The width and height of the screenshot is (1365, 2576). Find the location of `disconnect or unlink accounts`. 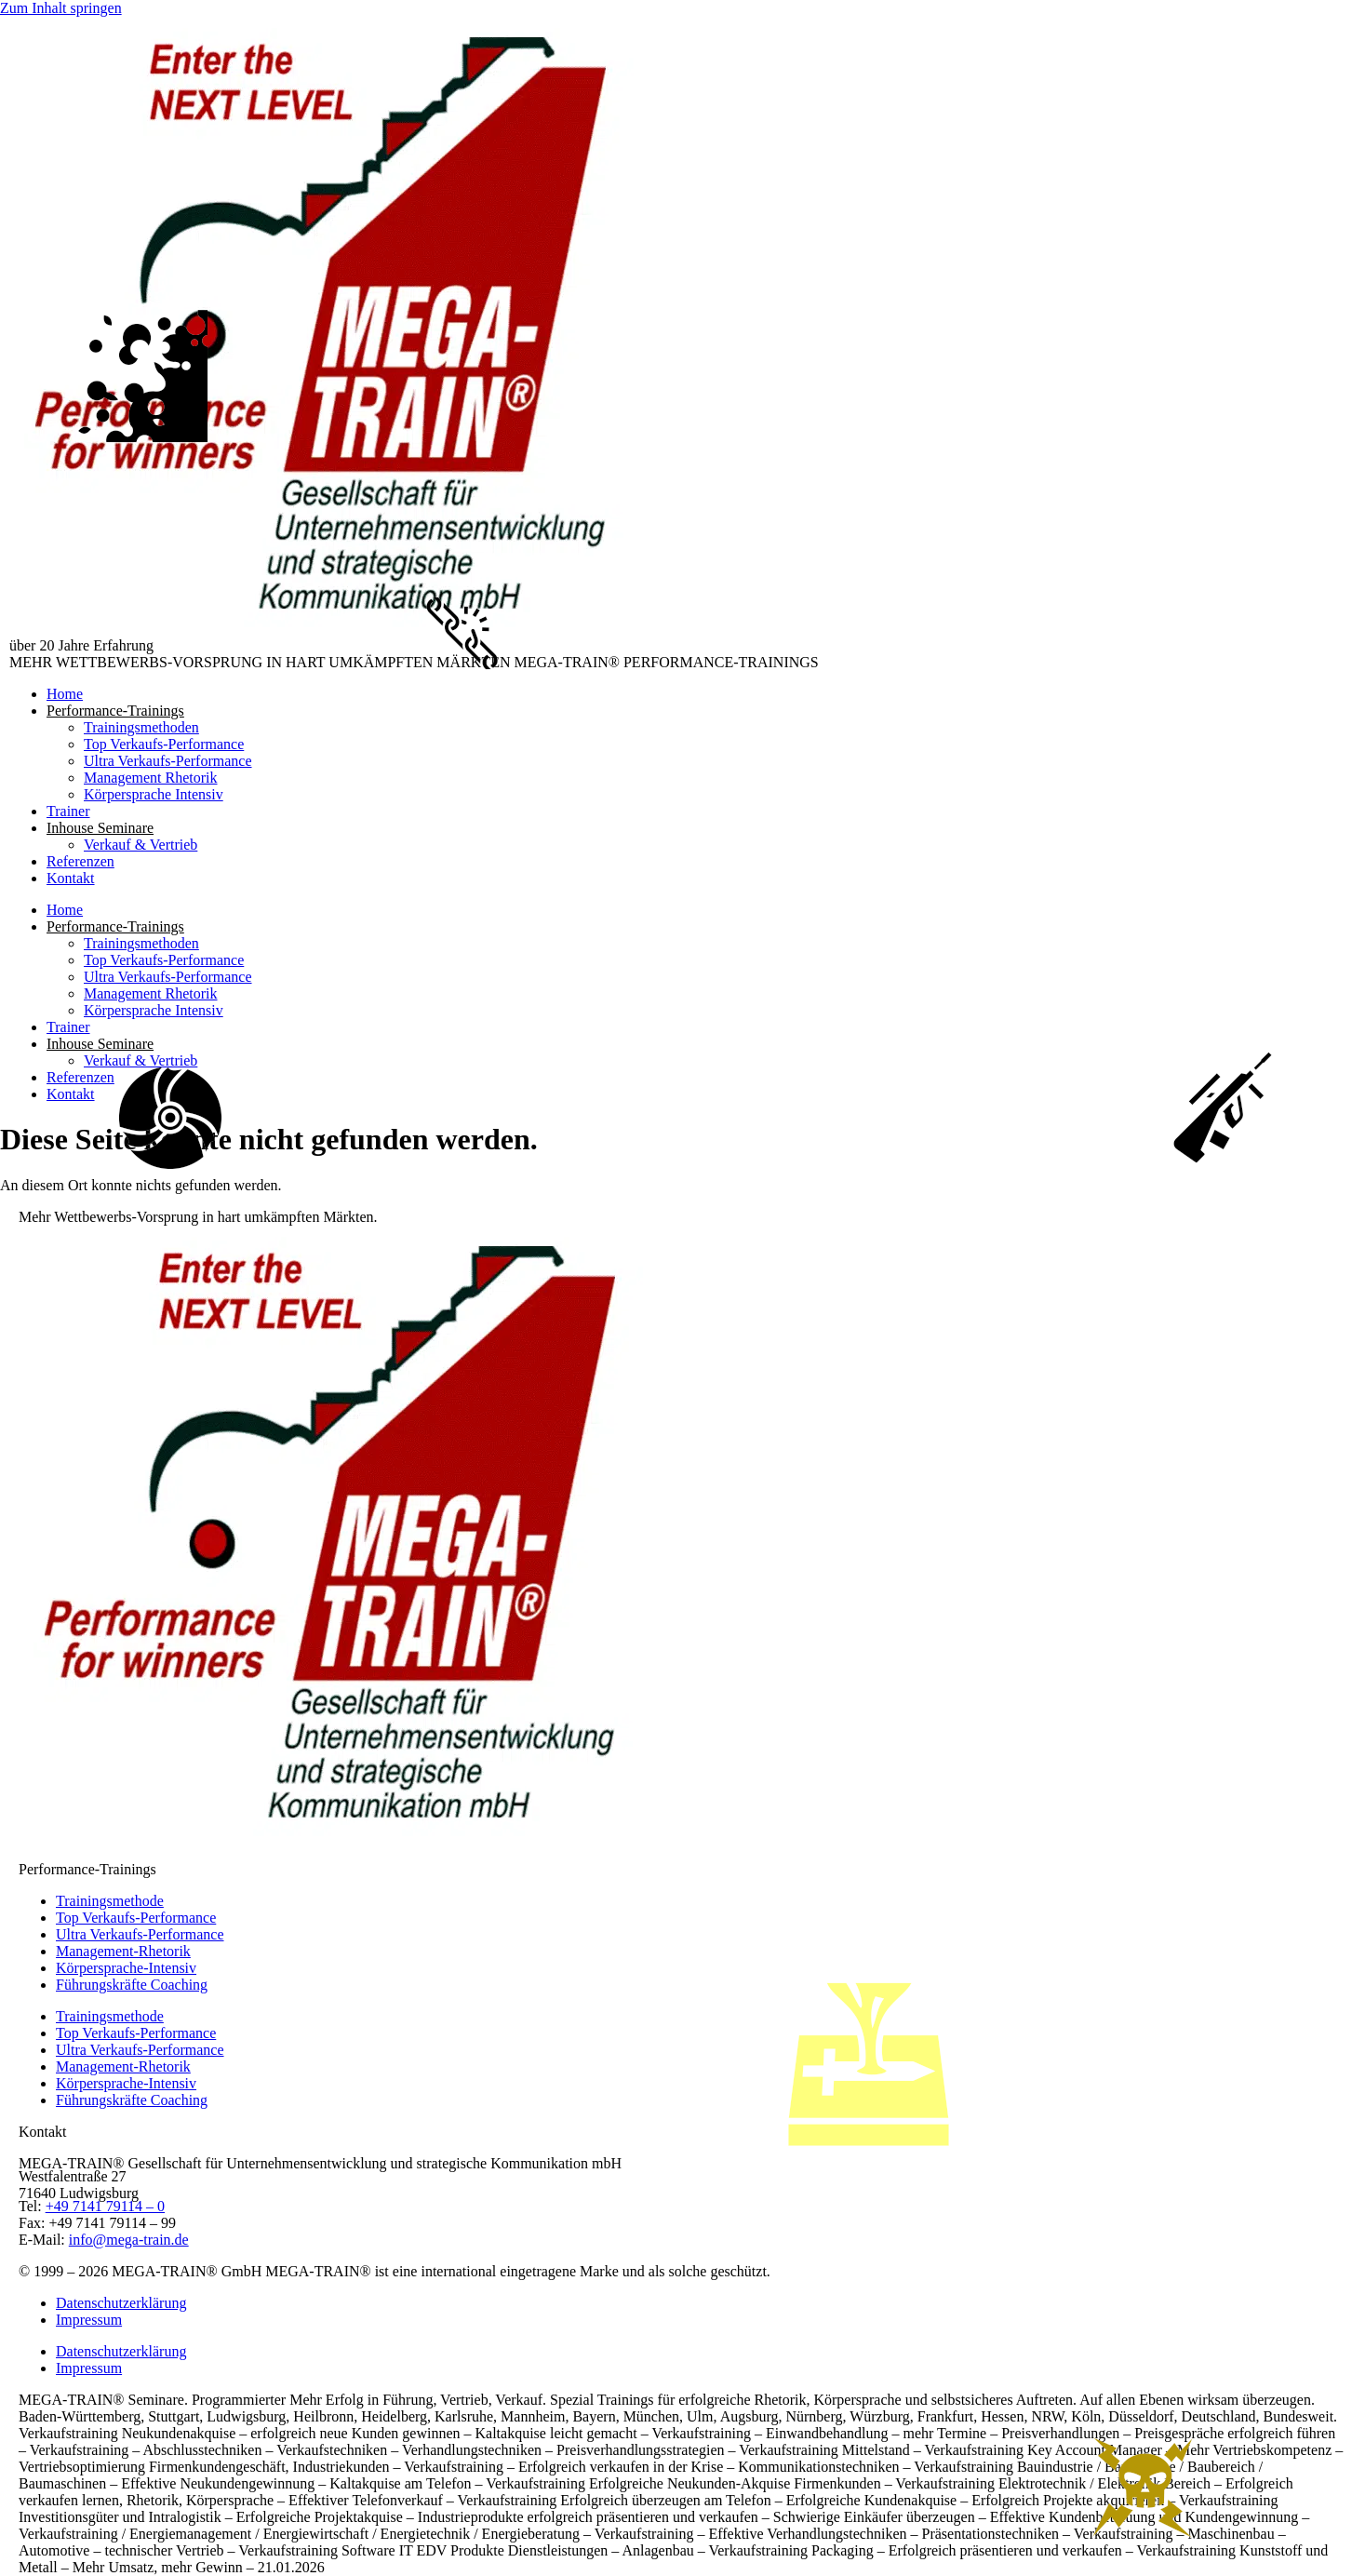

disconnect or unlink accounts is located at coordinates (462, 633).